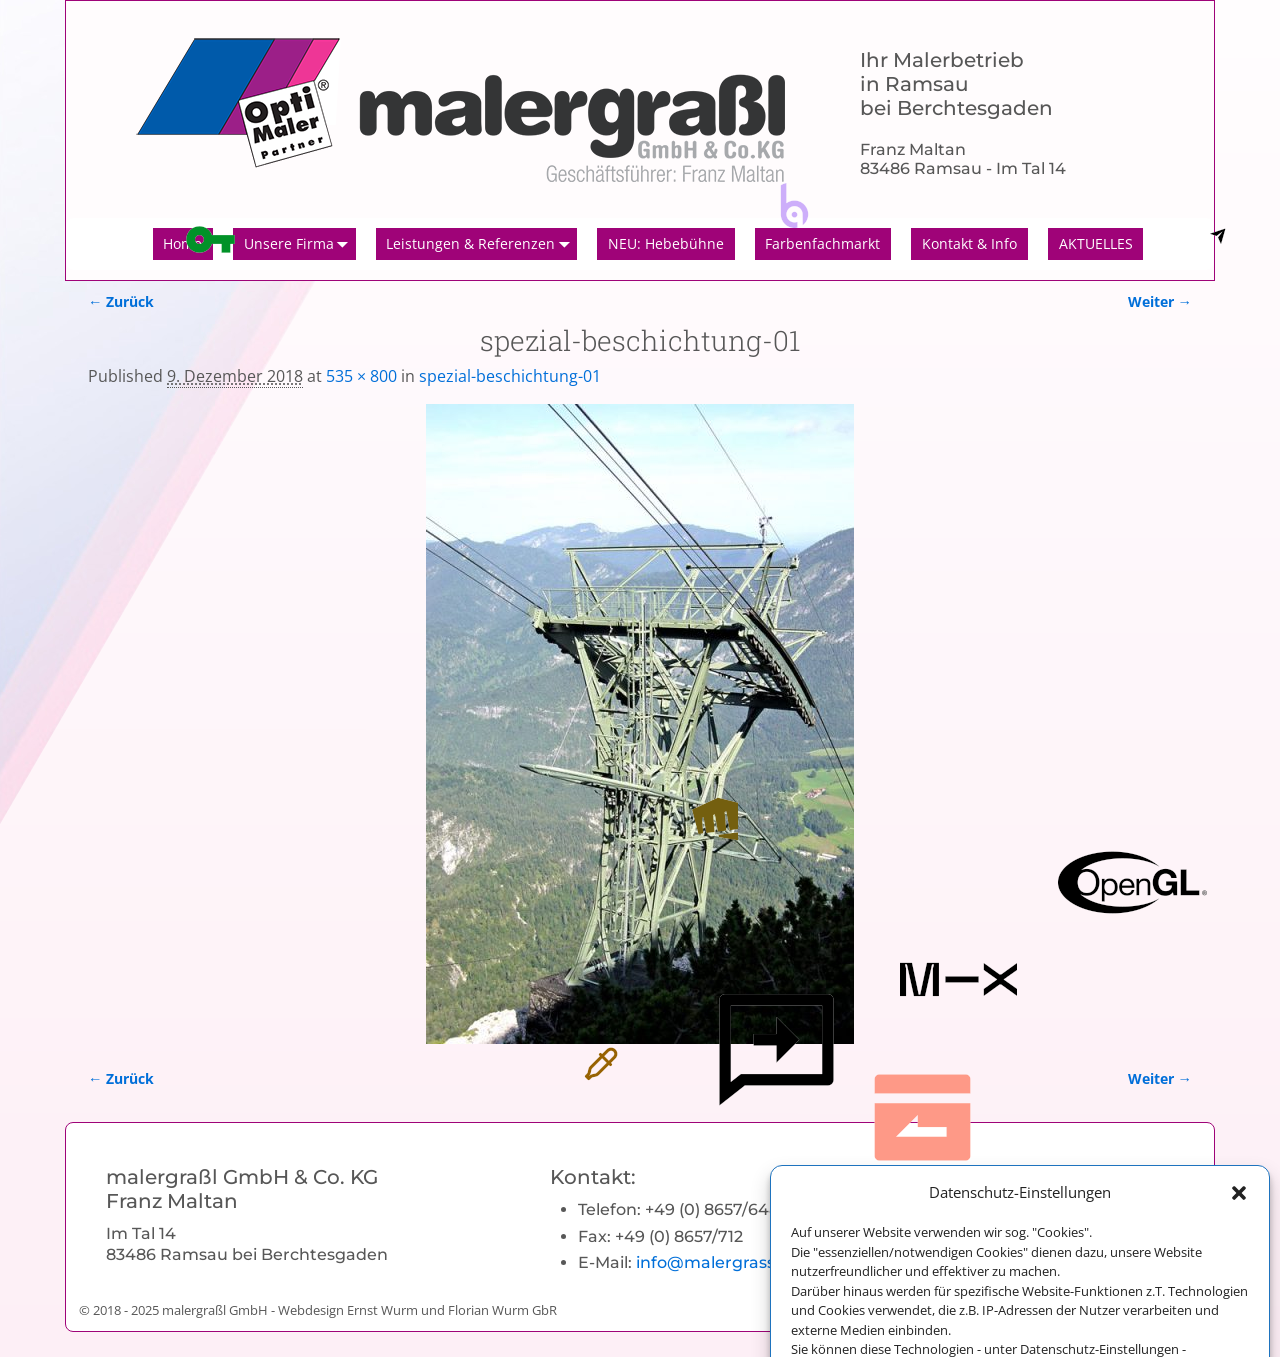 The height and width of the screenshot is (1357, 1280). I want to click on OpenGL graphics library branding, so click(1132, 882).